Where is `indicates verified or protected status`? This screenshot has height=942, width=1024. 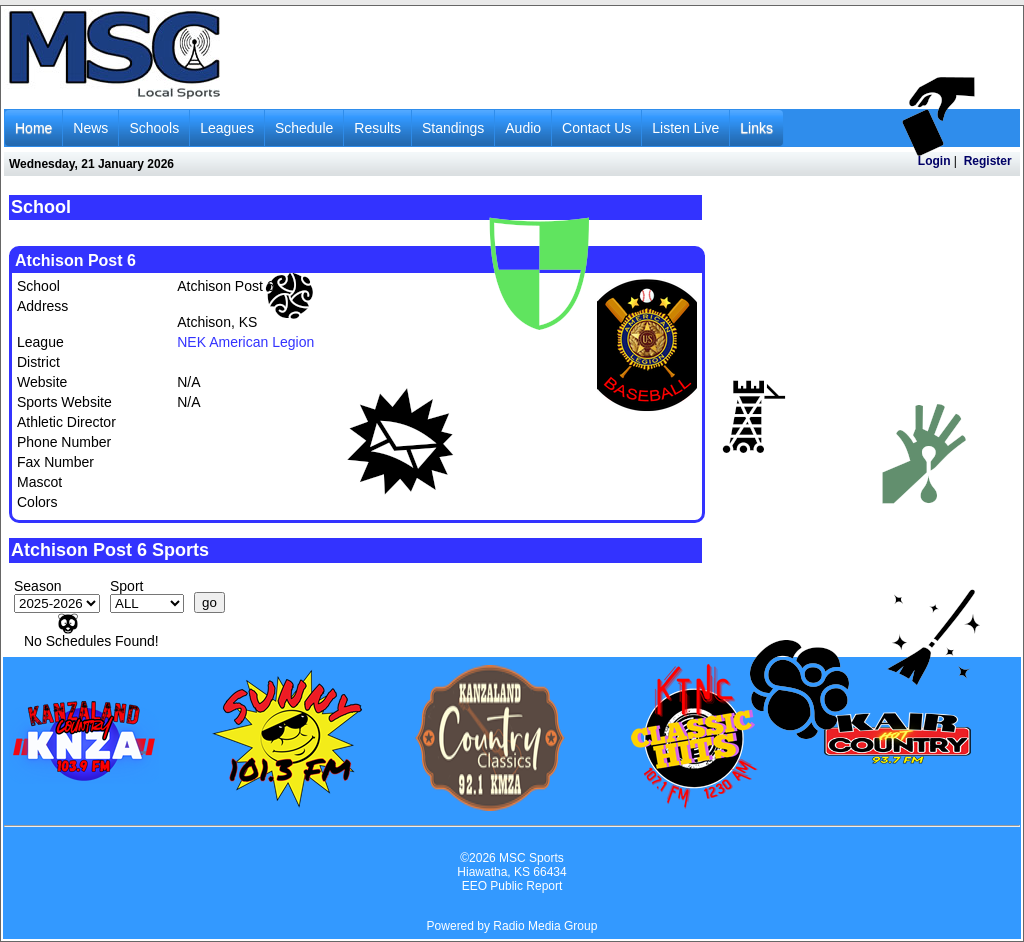 indicates verified or protected status is located at coordinates (539, 274).